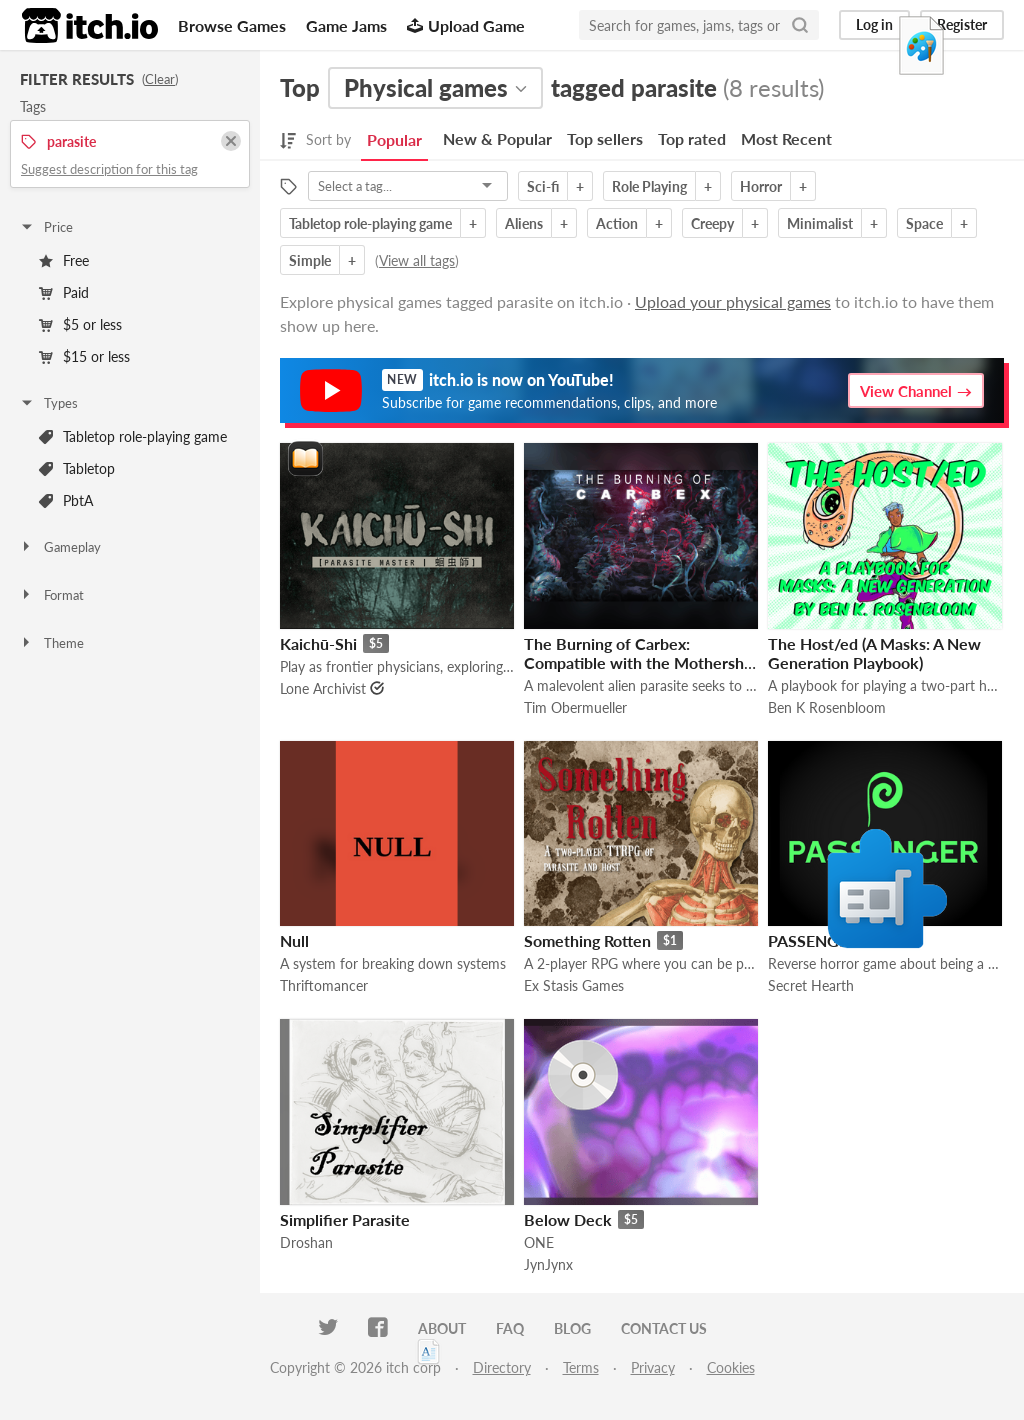 The width and height of the screenshot is (1024, 1420). What do you see at coordinates (921, 45) in the screenshot?
I see `open file in paint application` at bounding box center [921, 45].